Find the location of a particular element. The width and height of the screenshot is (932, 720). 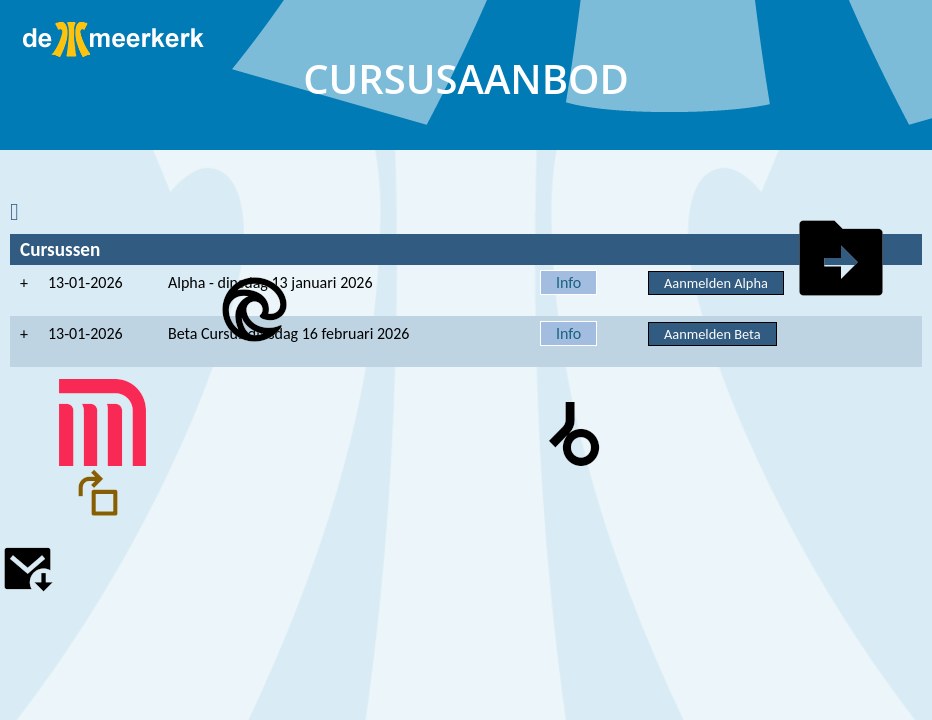

open the Mexico City Metro app is located at coordinates (102, 422).